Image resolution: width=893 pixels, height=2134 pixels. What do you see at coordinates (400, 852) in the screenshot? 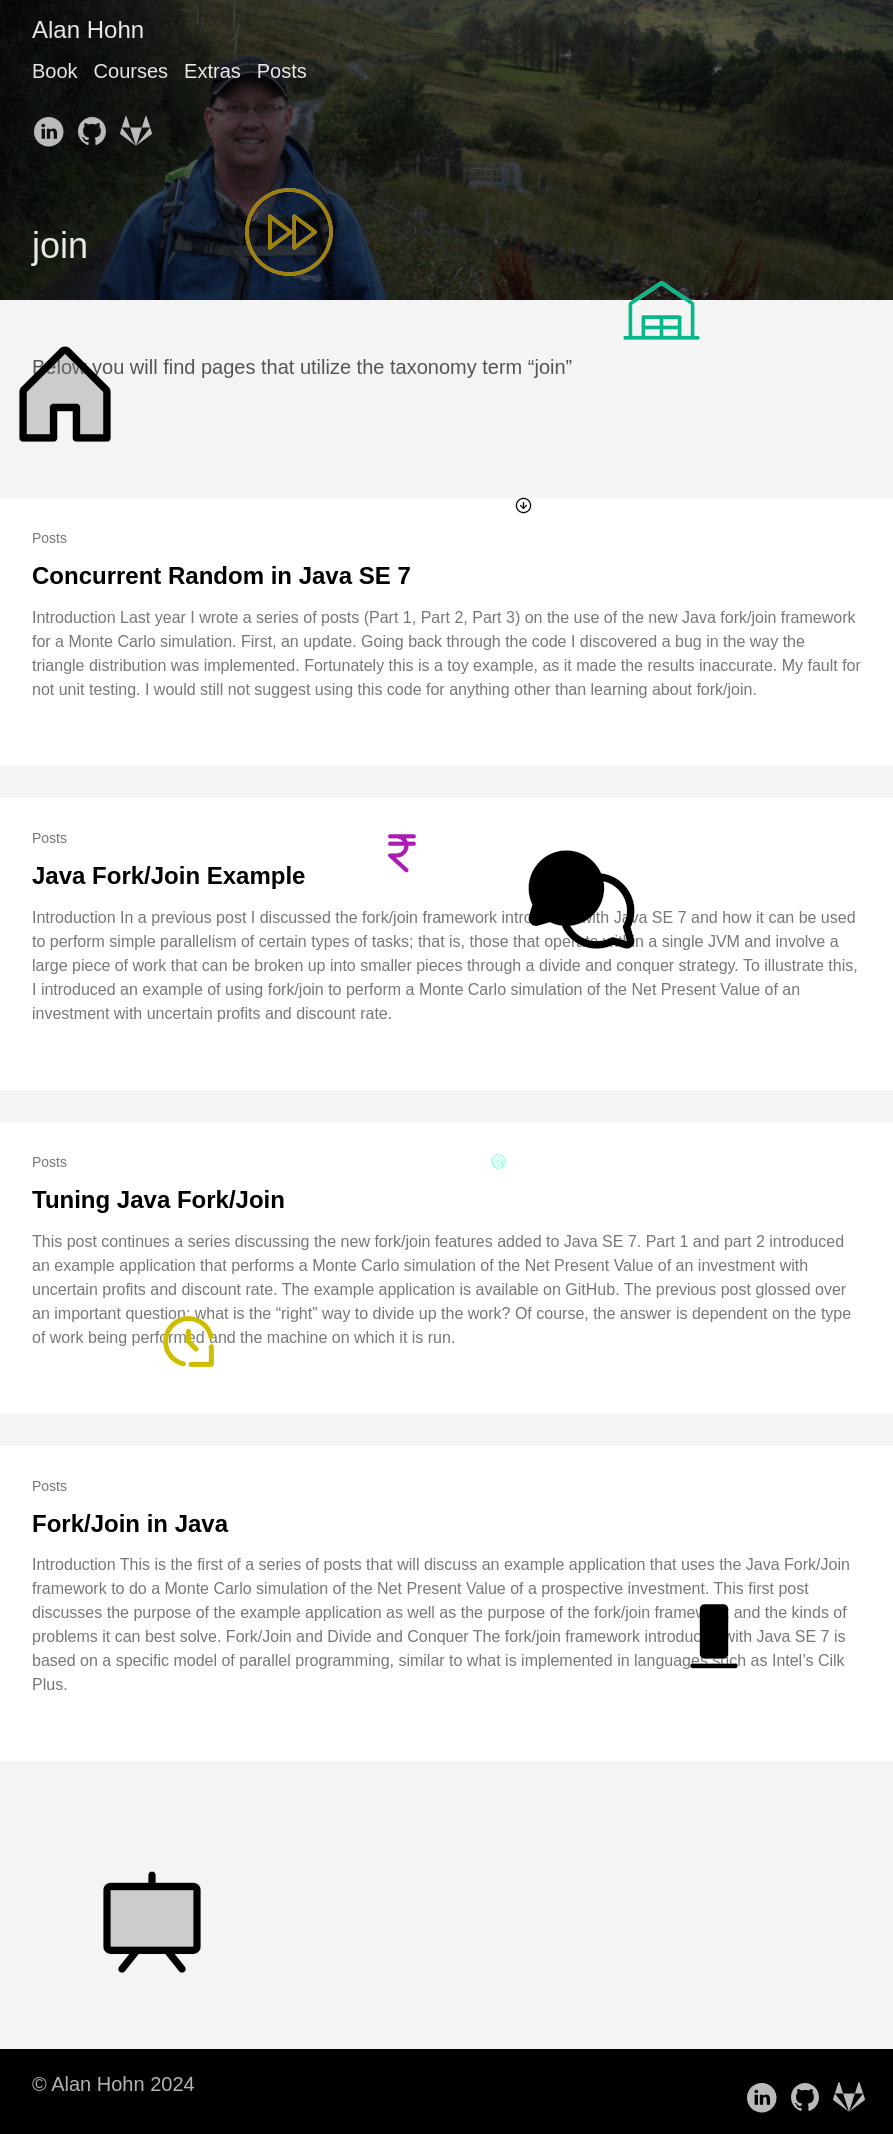
I see `view price in Indian rupees` at bounding box center [400, 852].